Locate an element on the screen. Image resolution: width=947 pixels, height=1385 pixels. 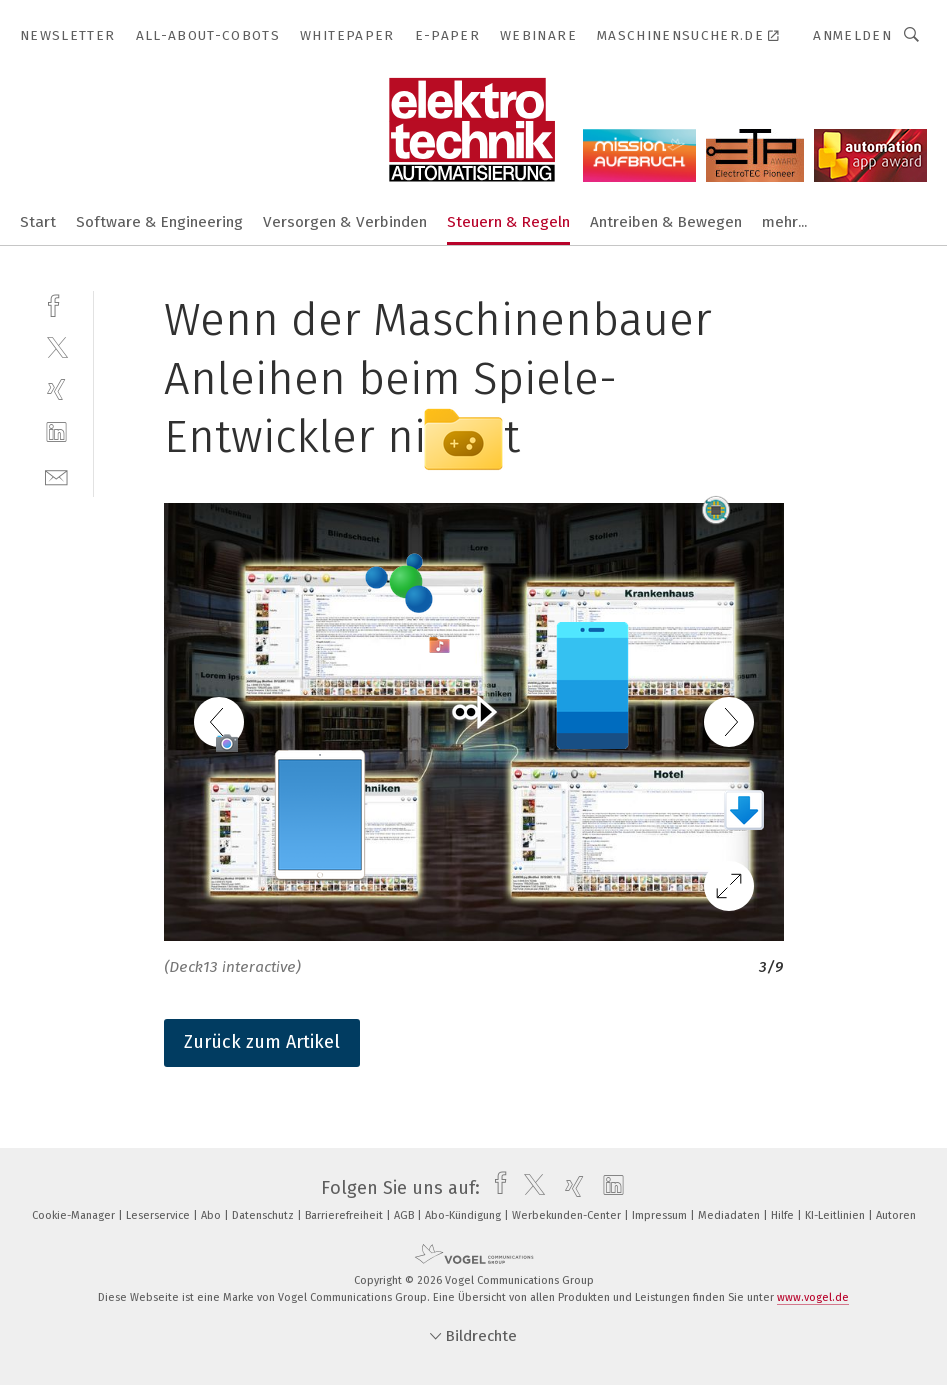
access firmware update settings is located at coordinates (716, 510).